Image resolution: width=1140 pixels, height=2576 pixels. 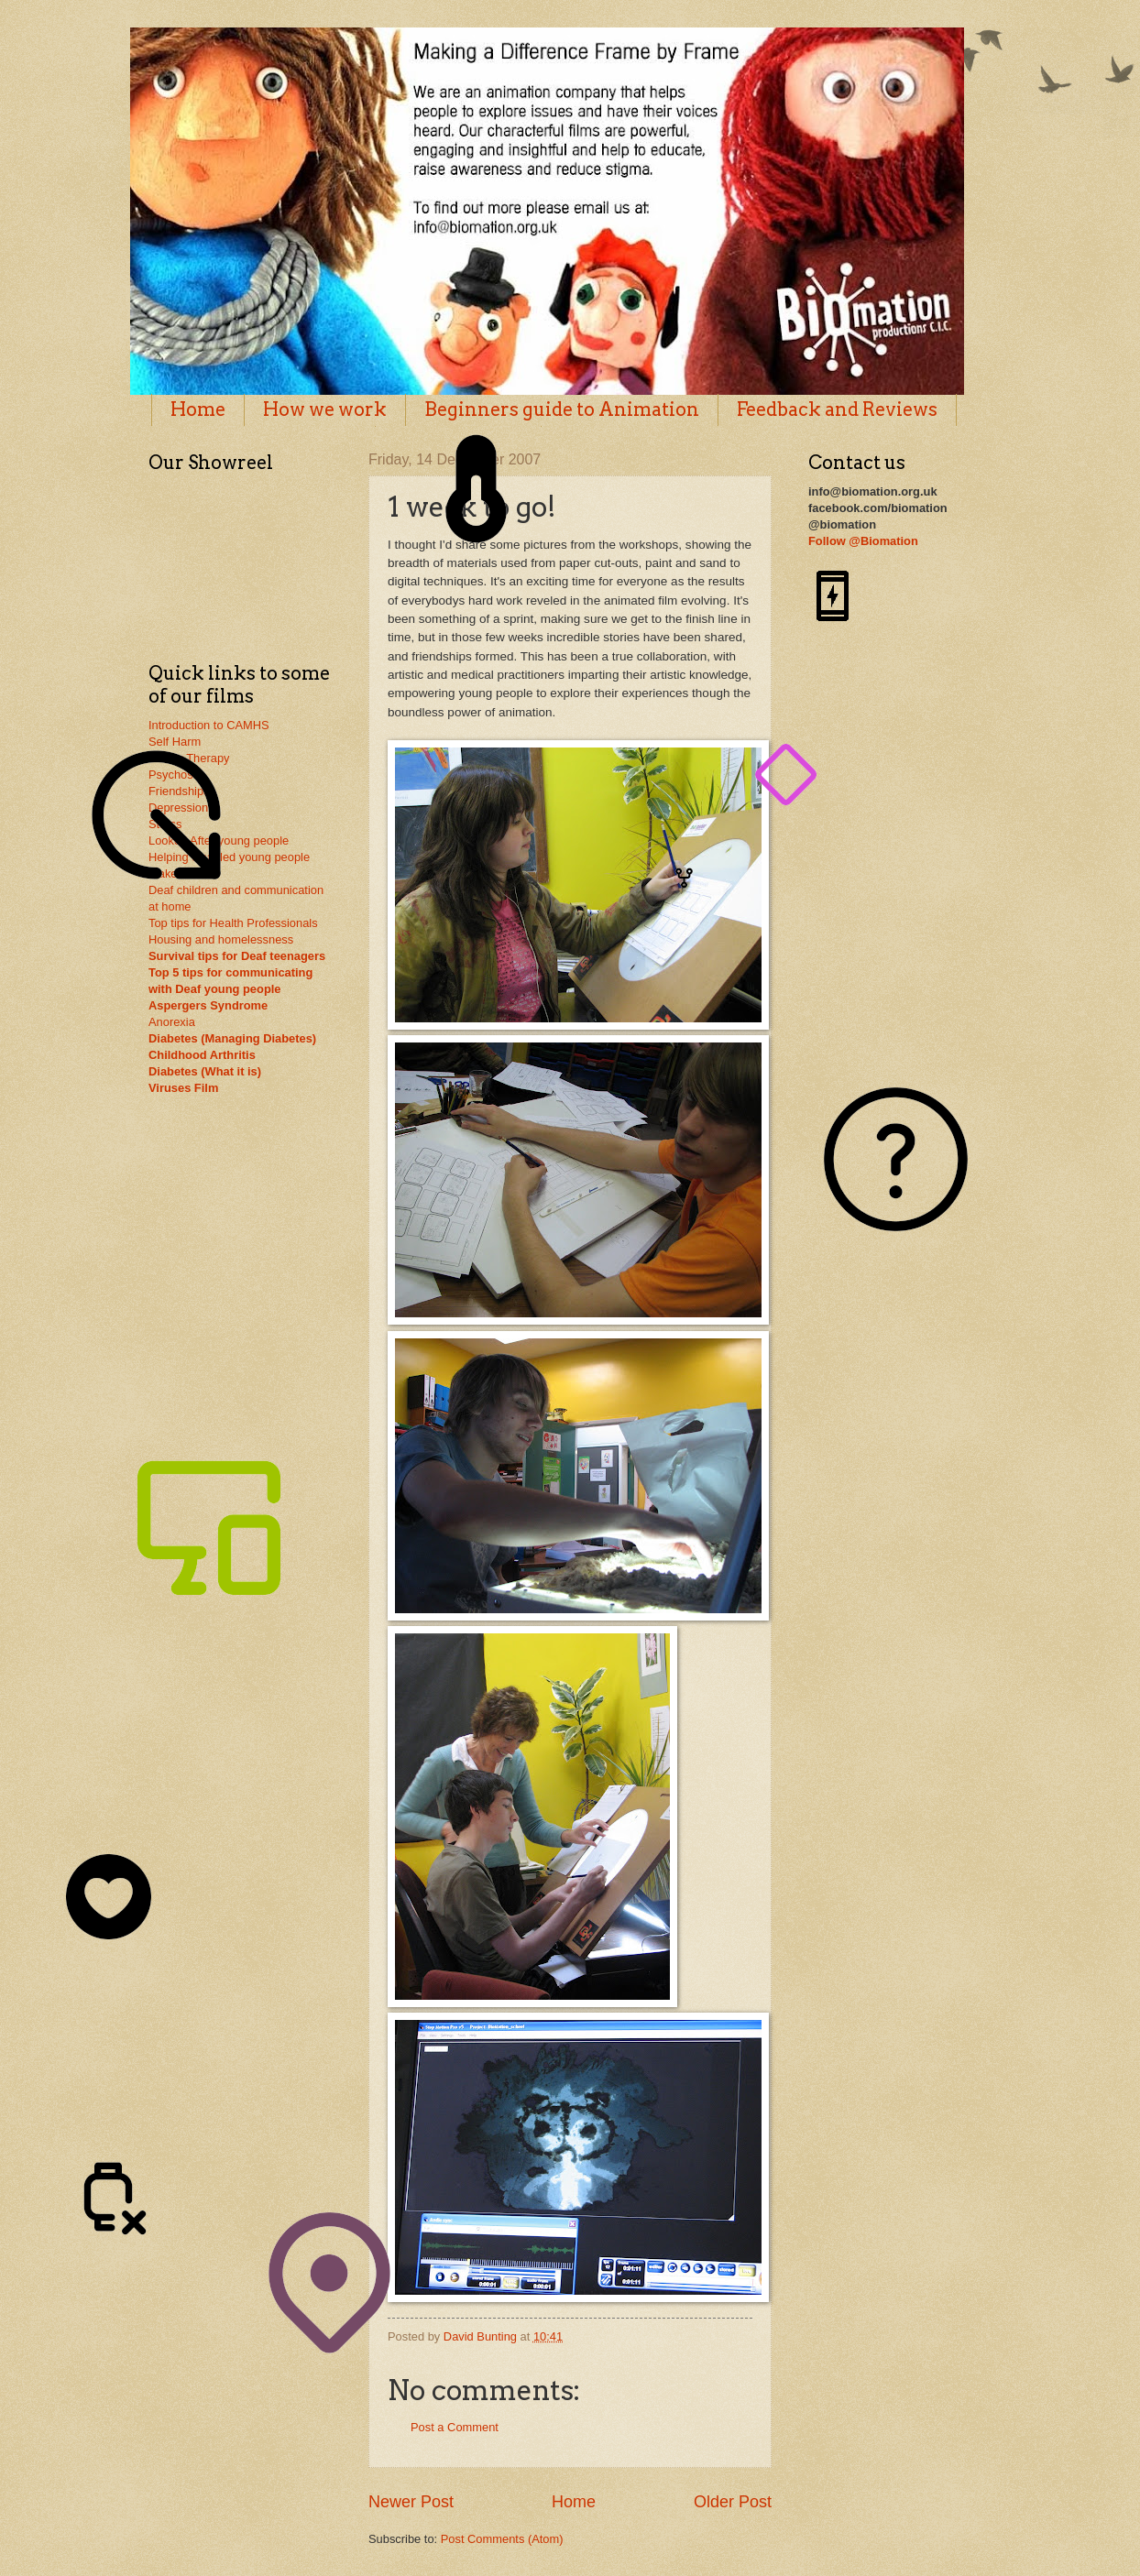 What do you see at coordinates (785, 774) in the screenshot?
I see `indicates premium or special status` at bounding box center [785, 774].